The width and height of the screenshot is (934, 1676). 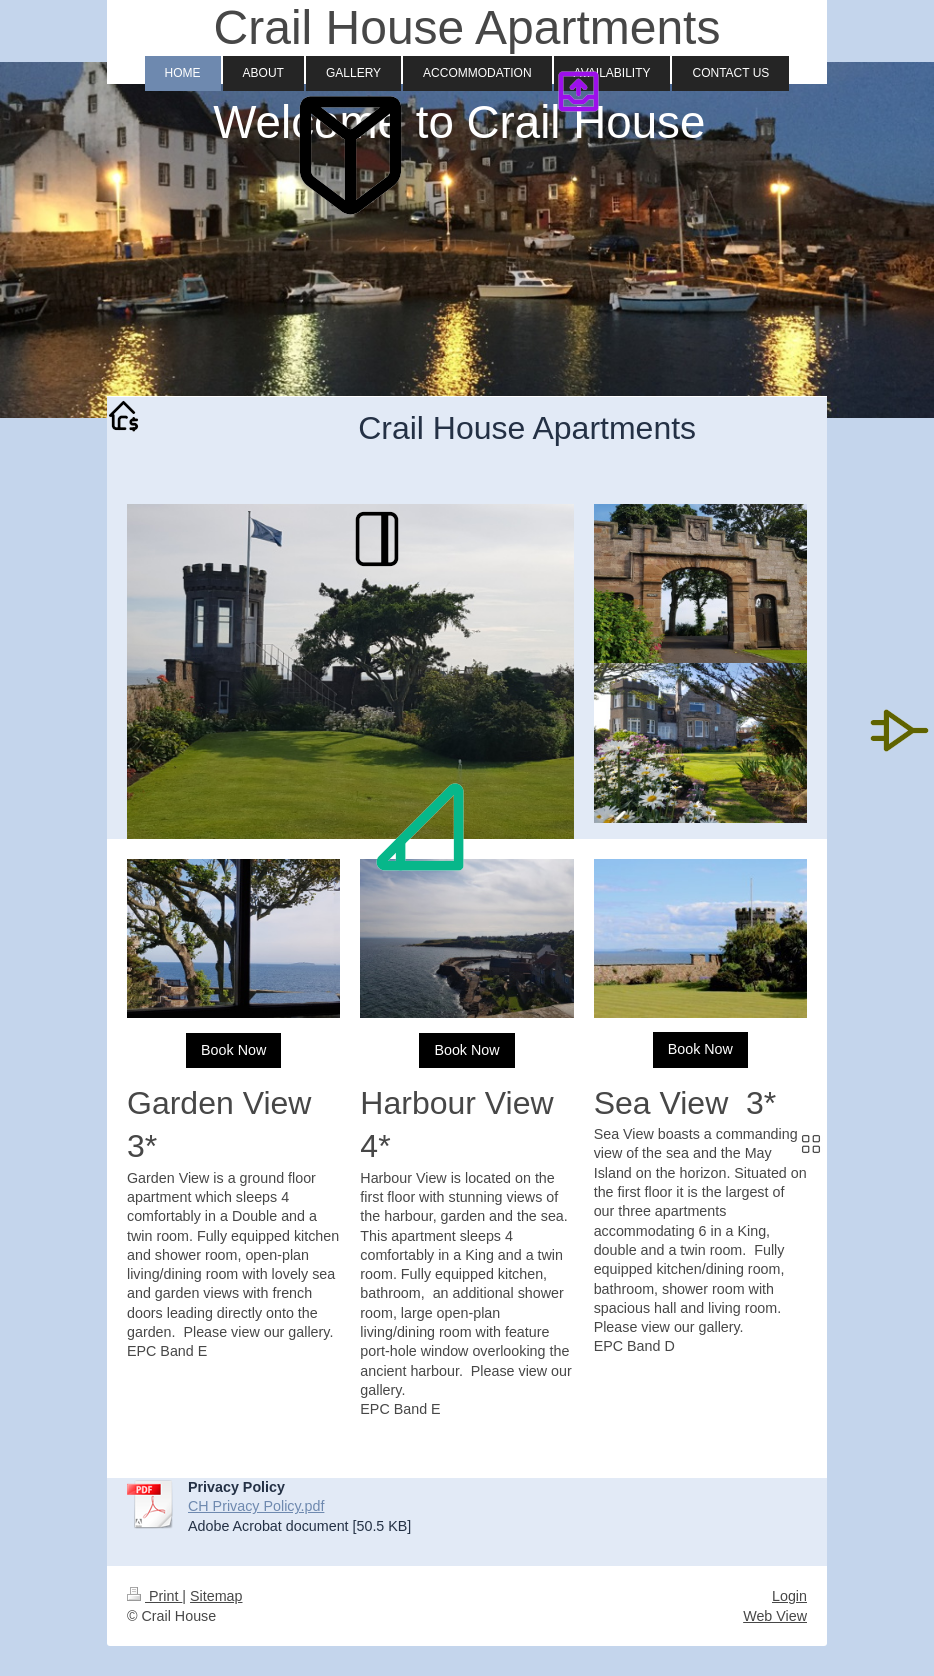 I want to click on logic buffer gate symbol in circuit design, so click(x=899, y=730).